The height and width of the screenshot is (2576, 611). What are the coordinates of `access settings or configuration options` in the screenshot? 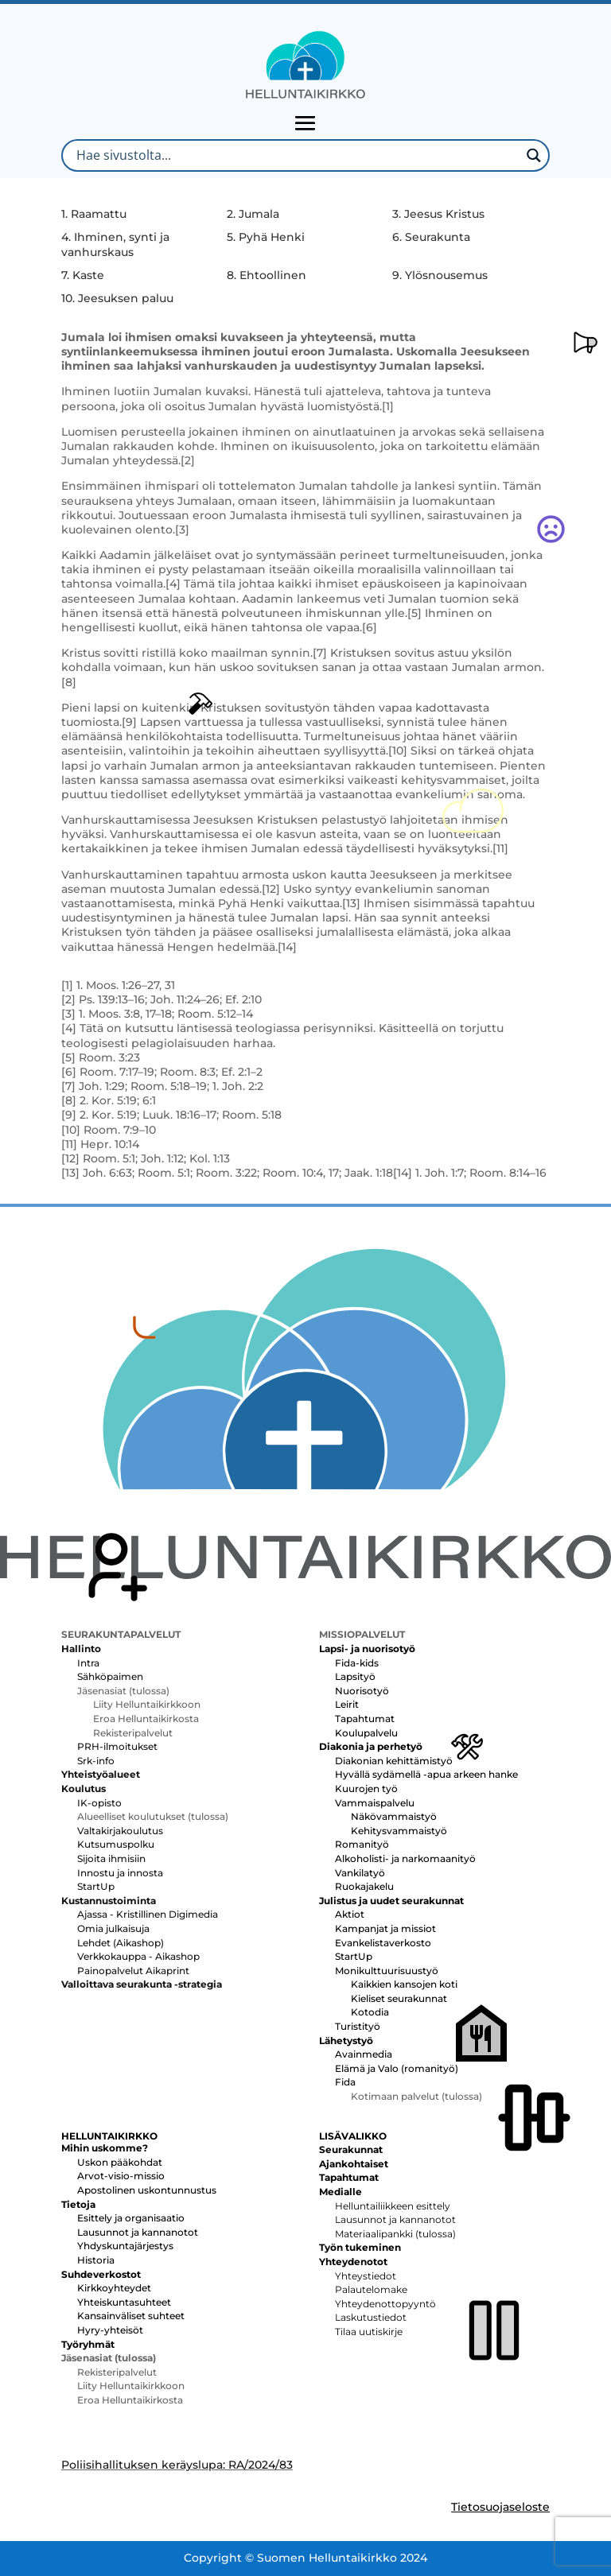 It's located at (467, 1747).